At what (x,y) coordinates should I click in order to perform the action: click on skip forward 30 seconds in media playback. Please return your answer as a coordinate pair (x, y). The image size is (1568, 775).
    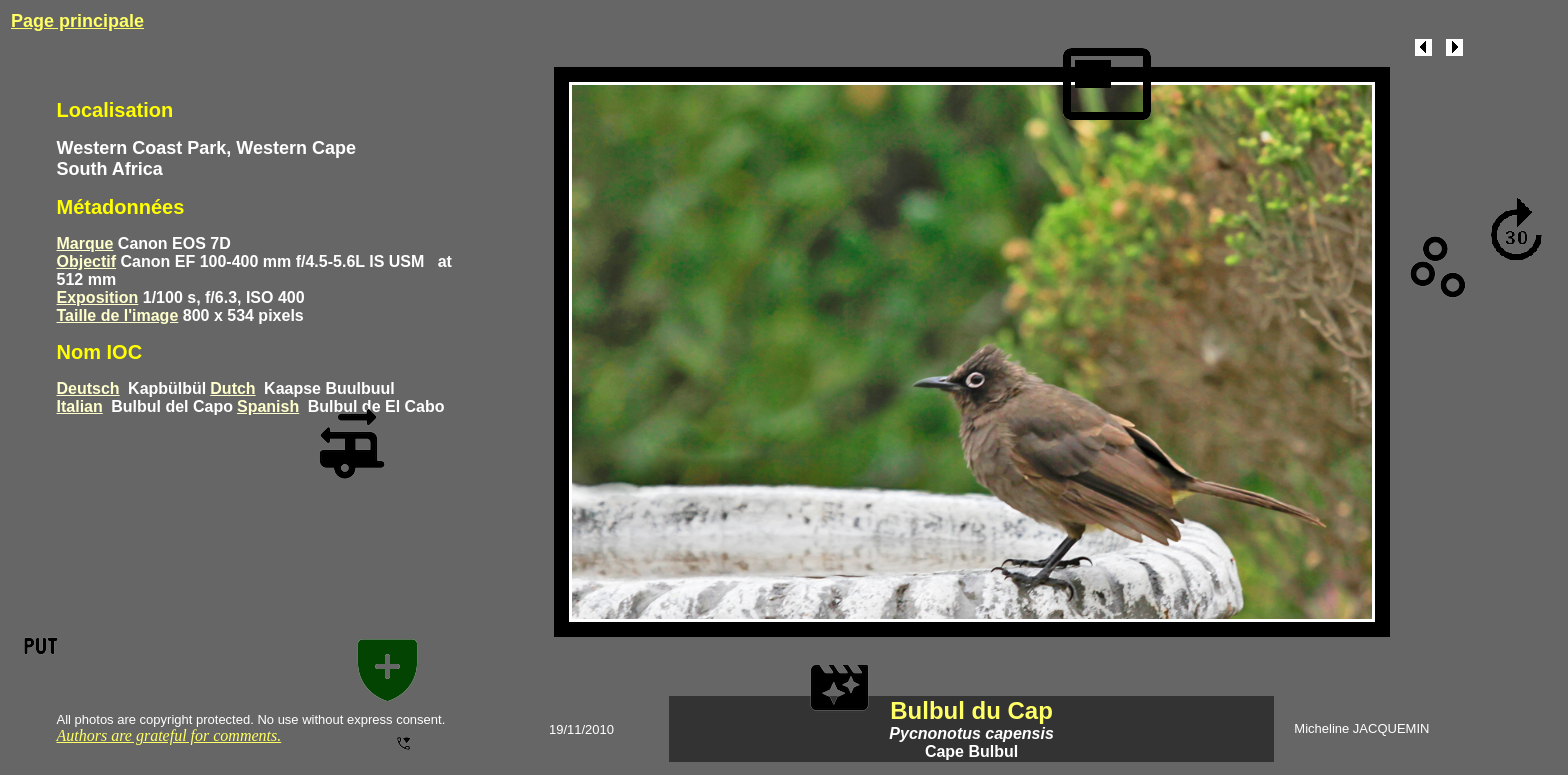
    Looking at the image, I should click on (1516, 231).